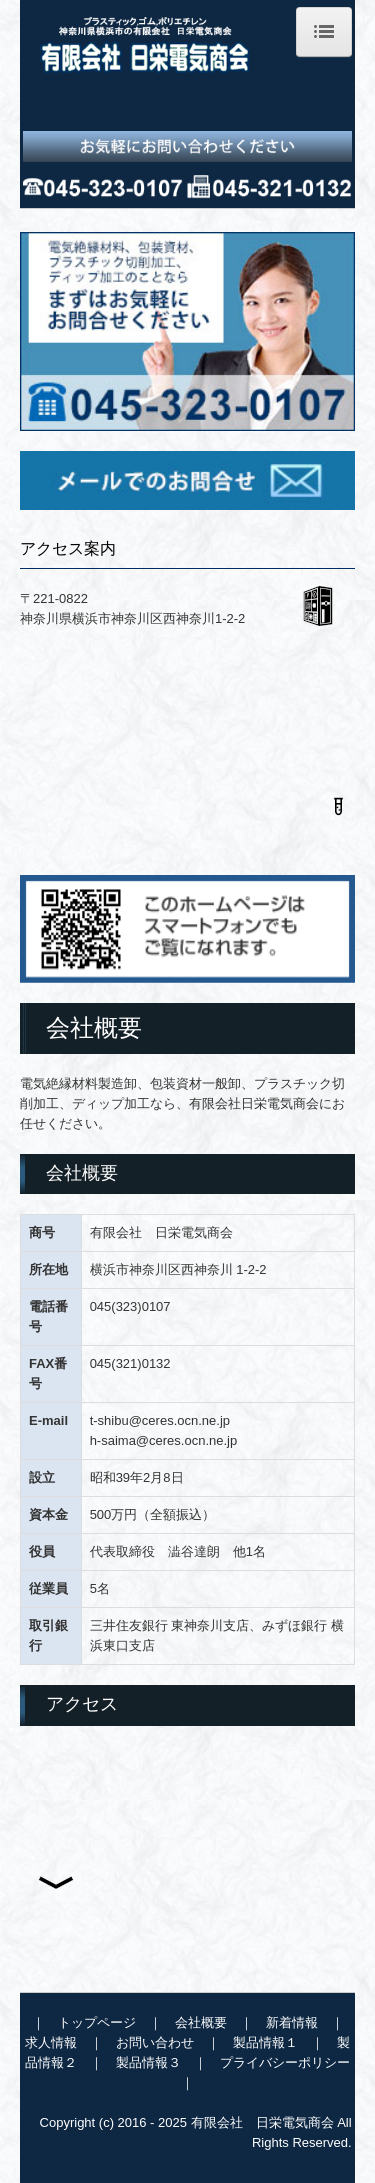  I want to click on expand content or reveal more options, so click(56, 1882).